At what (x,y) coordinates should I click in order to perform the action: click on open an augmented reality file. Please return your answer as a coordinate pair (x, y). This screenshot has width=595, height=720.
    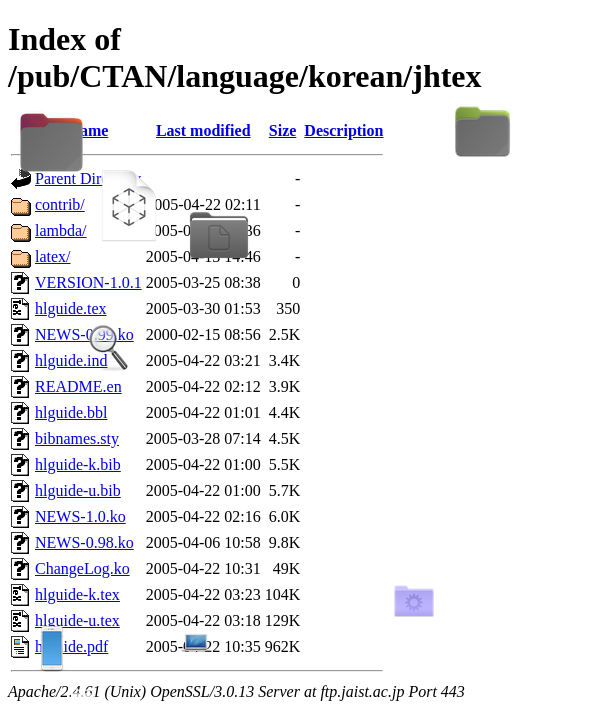
    Looking at the image, I should click on (129, 207).